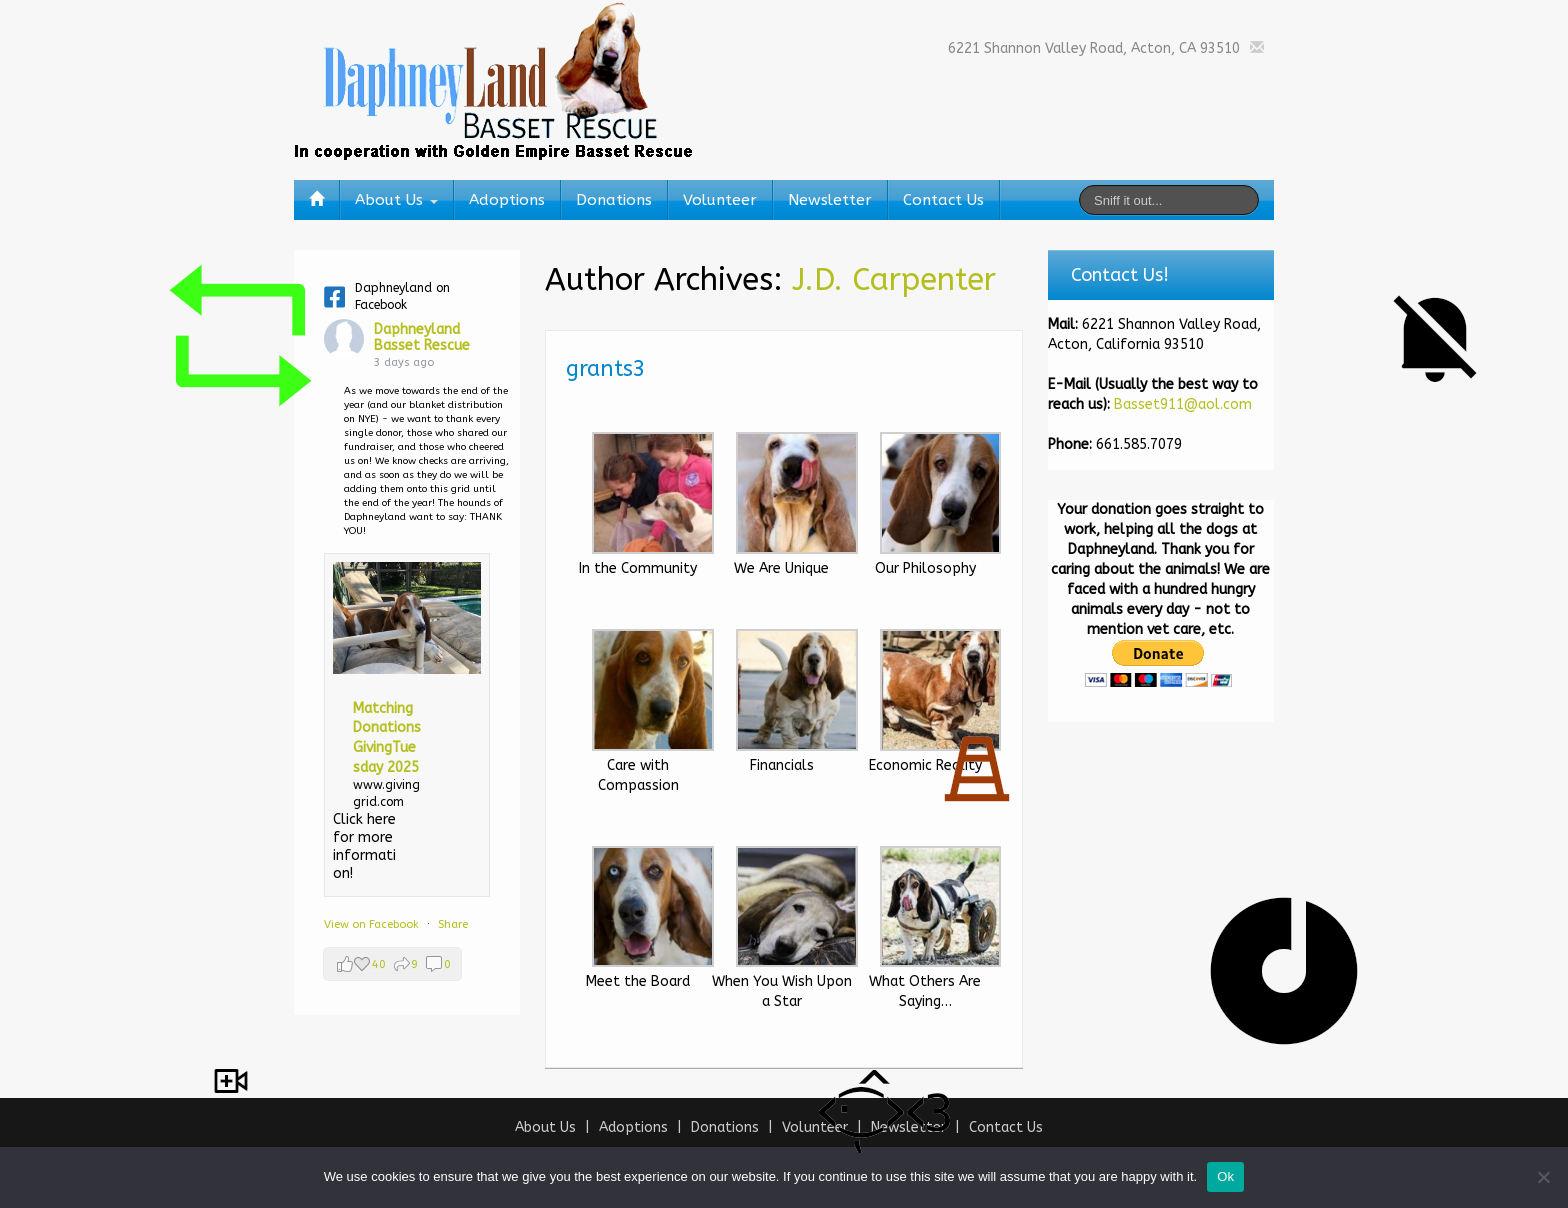  What do you see at coordinates (231, 1081) in the screenshot?
I see `add a new video recording` at bounding box center [231, 1081].